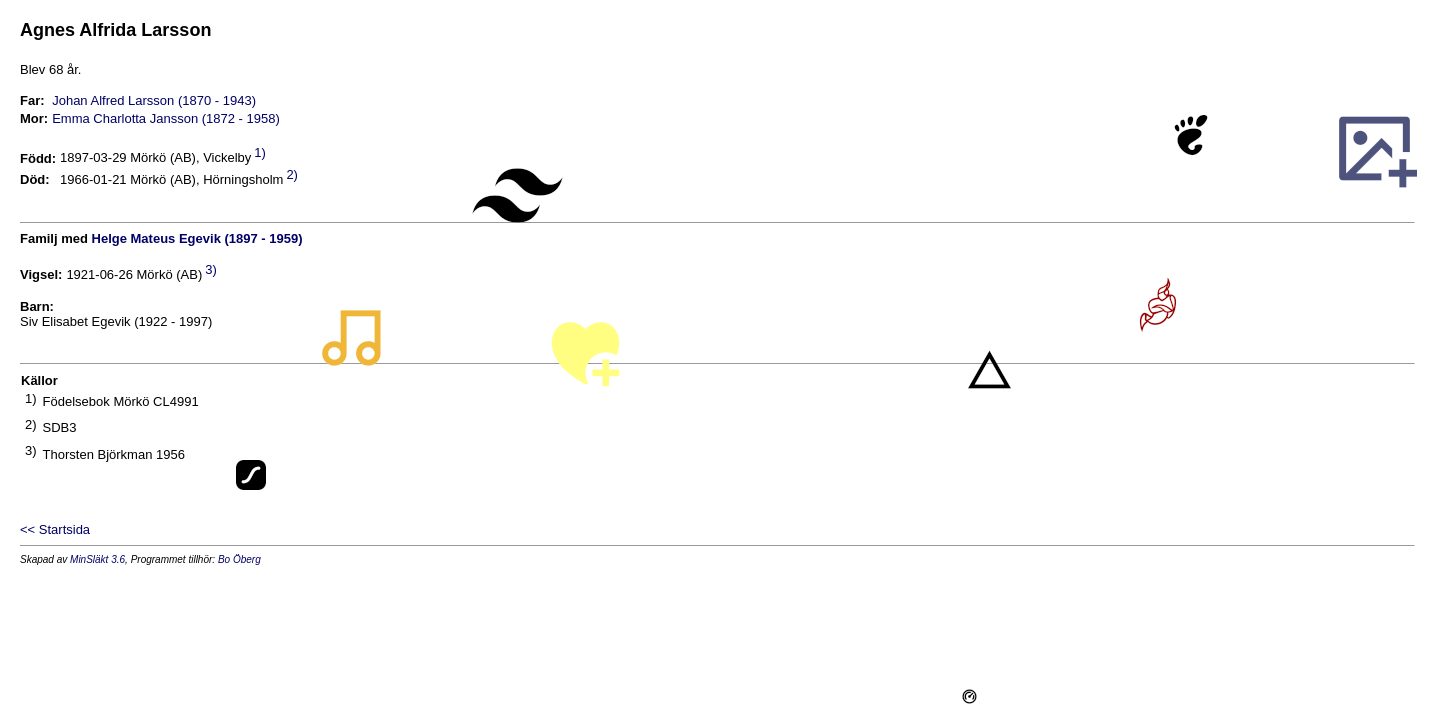 This screenshot has height=720, width=1440. What do you see at coordinates (585, 352) in the screenshot?
I see `add to favorites` at bounding box center [585, 352].